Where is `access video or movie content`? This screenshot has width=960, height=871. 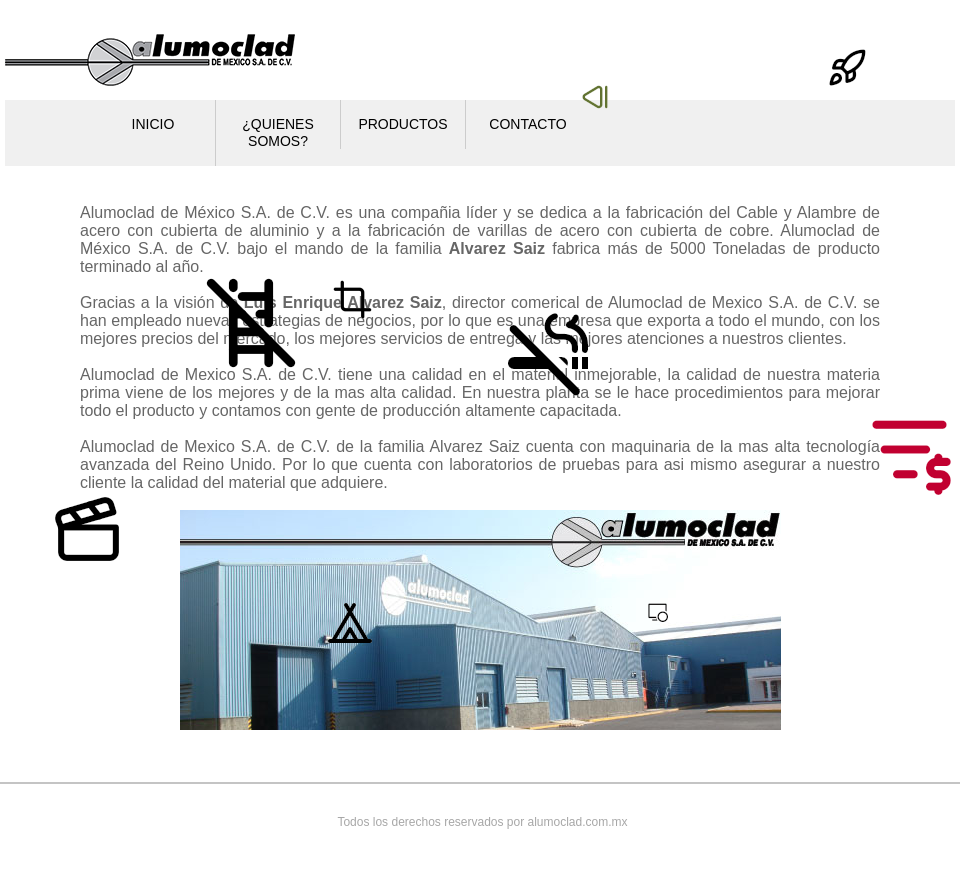 access video or movie content is located at coordinates (88, 530).